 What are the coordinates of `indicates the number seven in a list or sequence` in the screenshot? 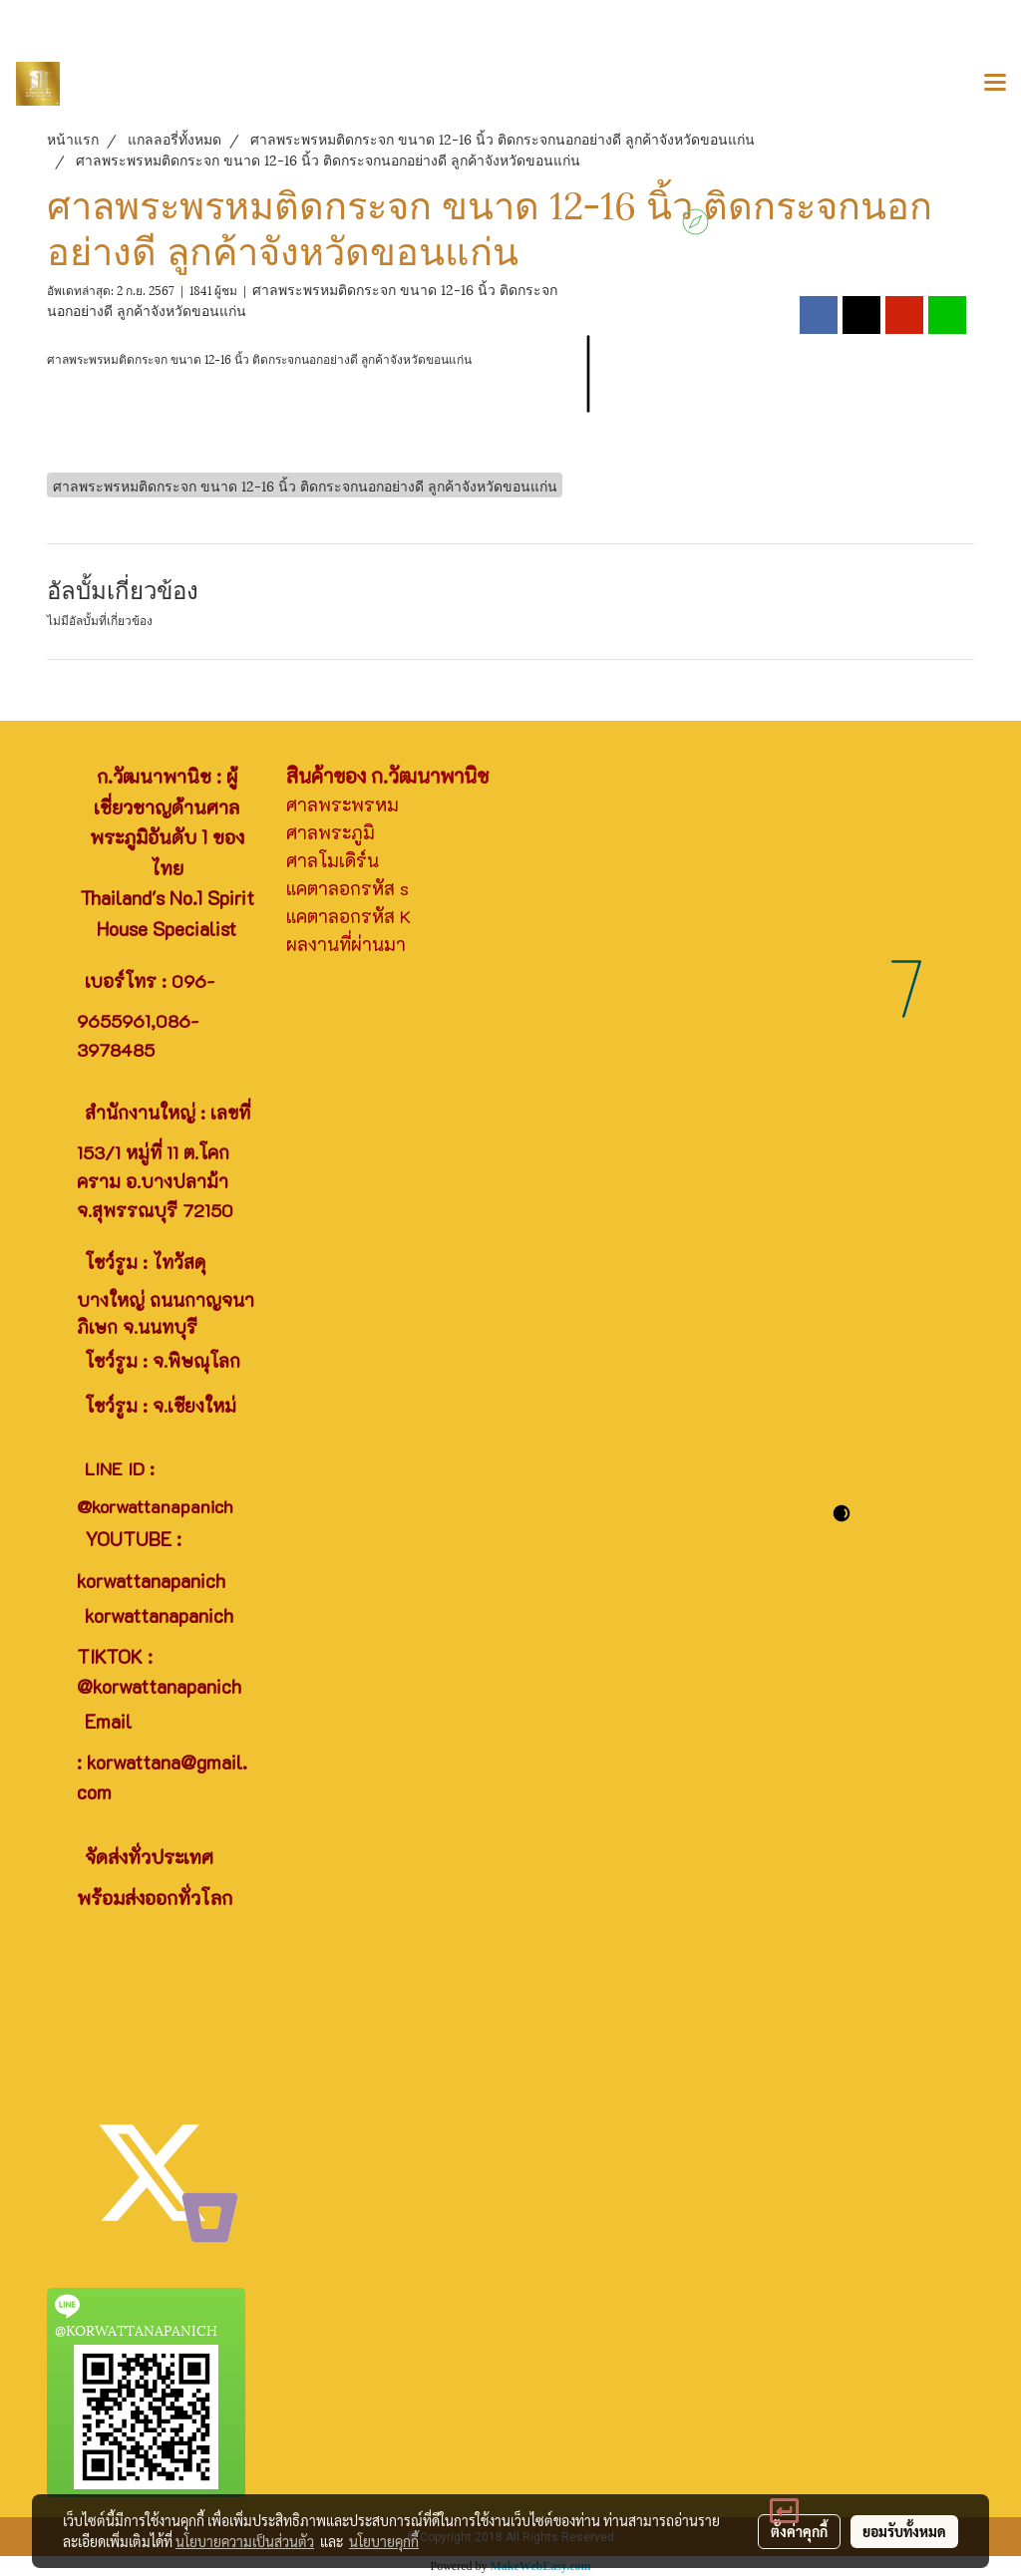 It's located at (906, 989).